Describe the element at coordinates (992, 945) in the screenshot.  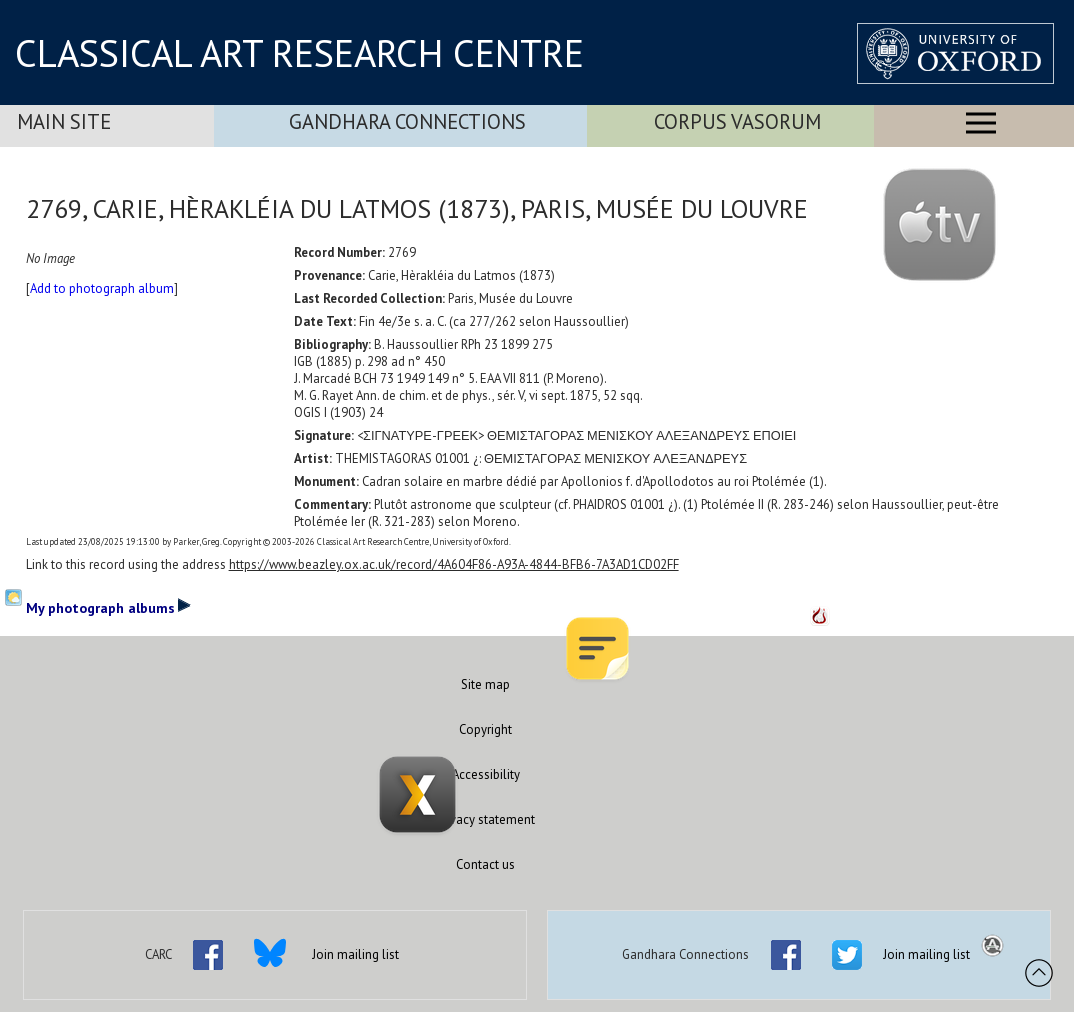
I see `open the software updater application` at that location.